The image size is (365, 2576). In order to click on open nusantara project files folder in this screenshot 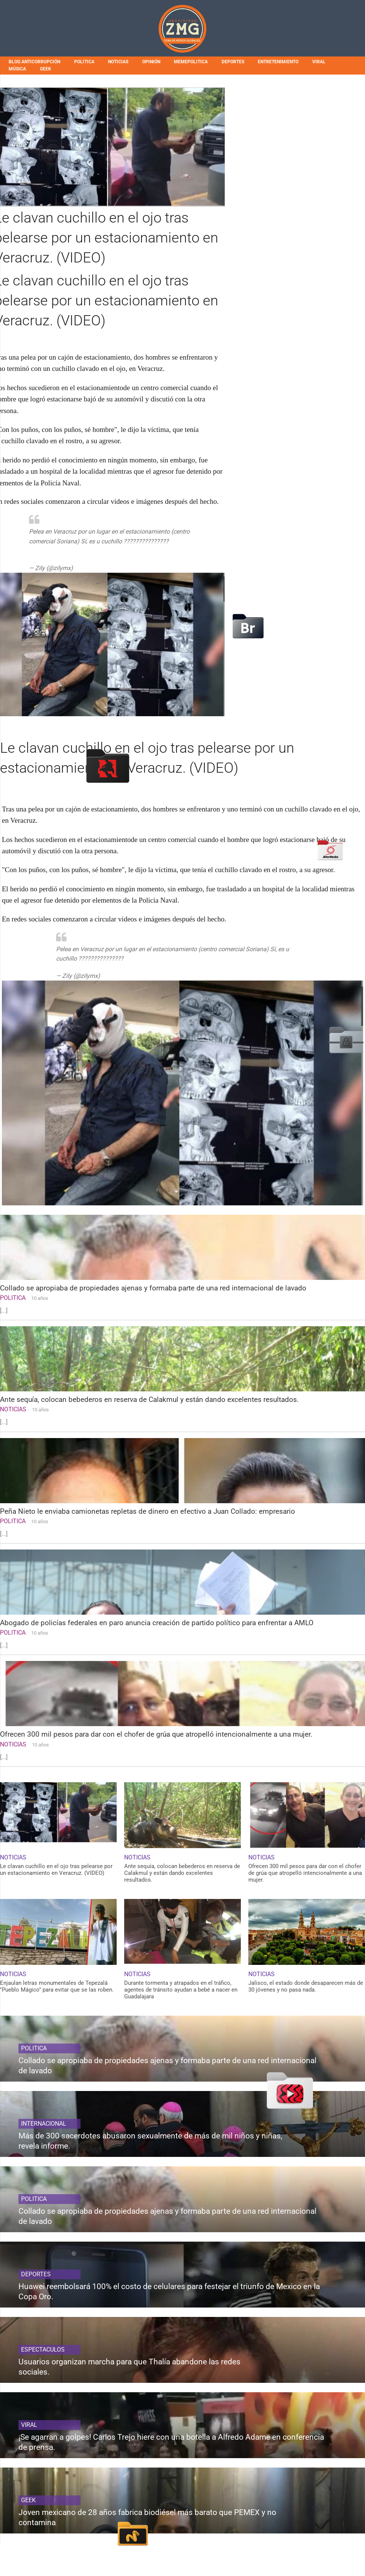, I will do `click(108, 767)`.